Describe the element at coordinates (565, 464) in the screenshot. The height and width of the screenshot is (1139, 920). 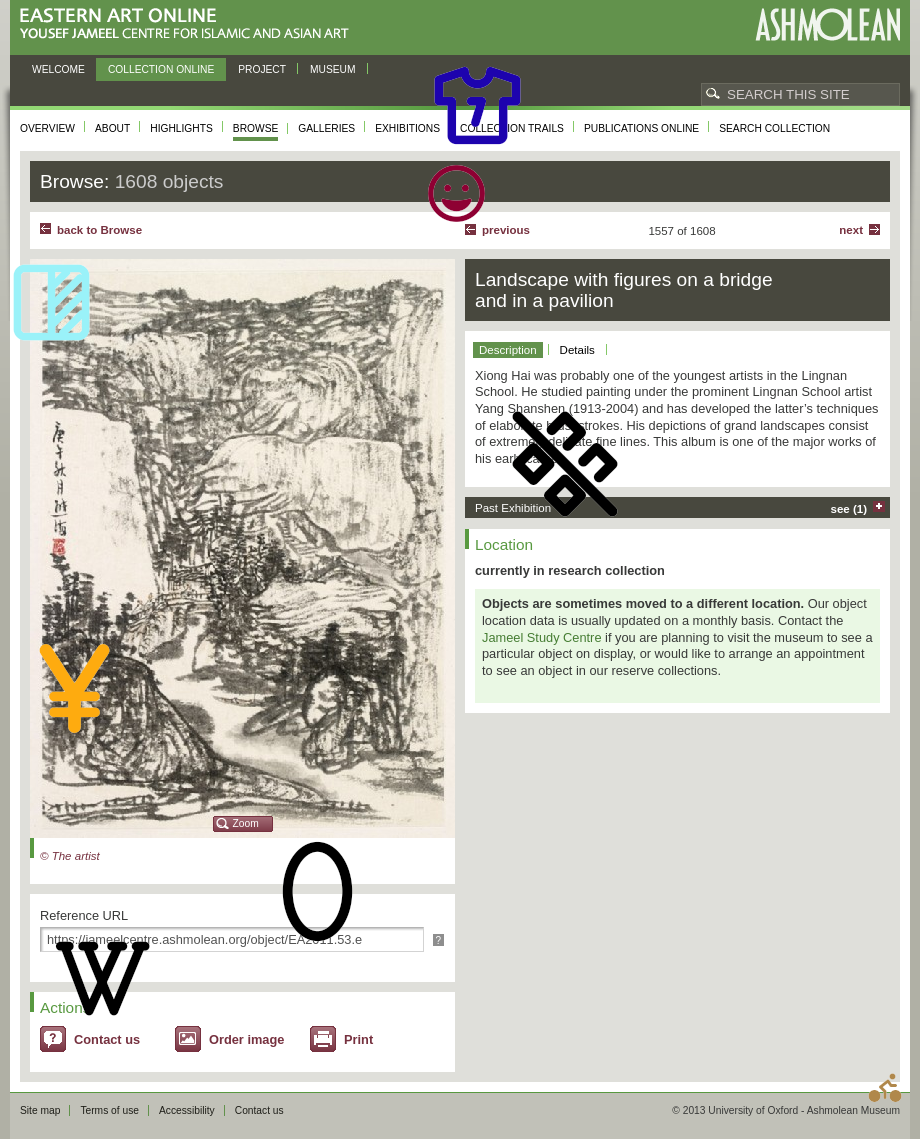
I see `components or modules are currently disabled` at that location.